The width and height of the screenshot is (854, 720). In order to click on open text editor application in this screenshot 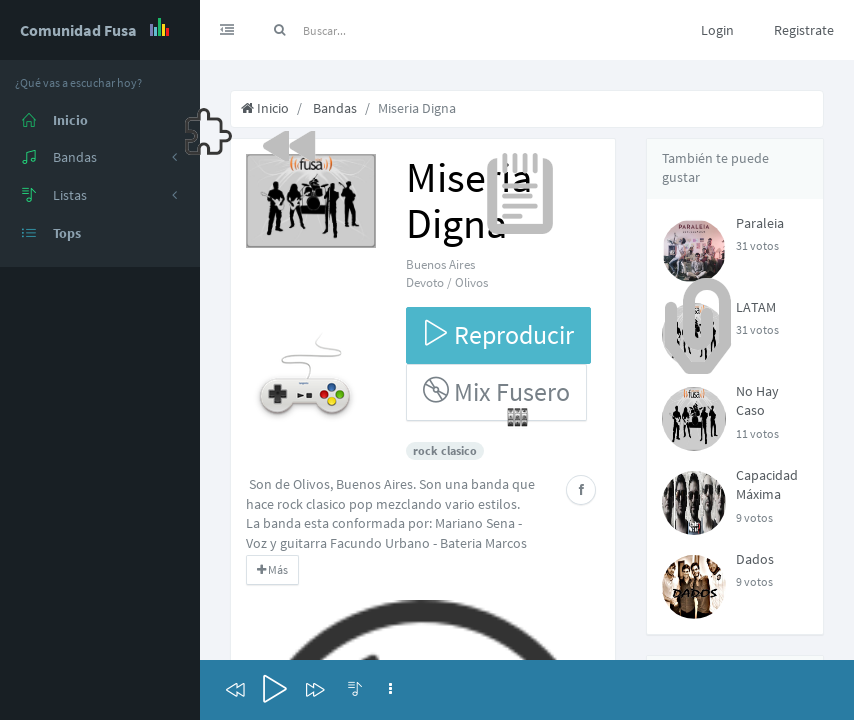, I will do `click(517, 193)`.